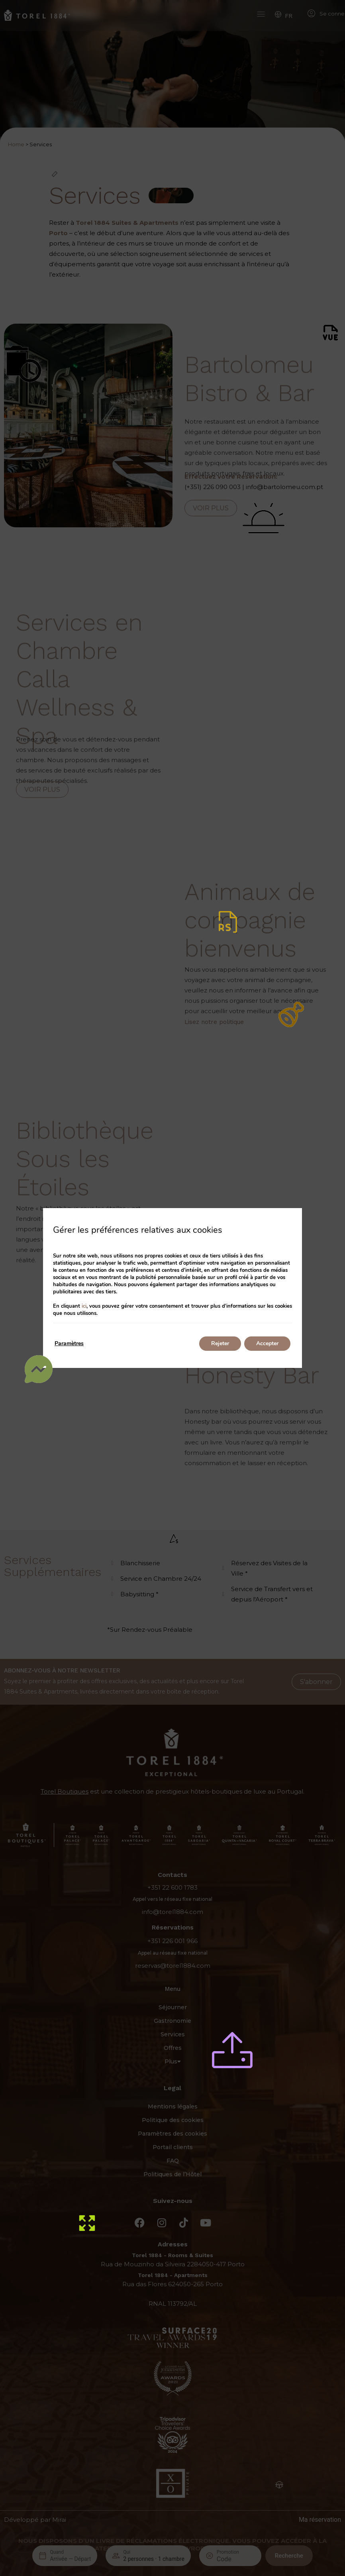 The height and width of the screenshot is (2576, 345). What do you see at coordinates (291, 1014) in the screenshot?
I see `food or dining category` at bounding box center [291, 1014].